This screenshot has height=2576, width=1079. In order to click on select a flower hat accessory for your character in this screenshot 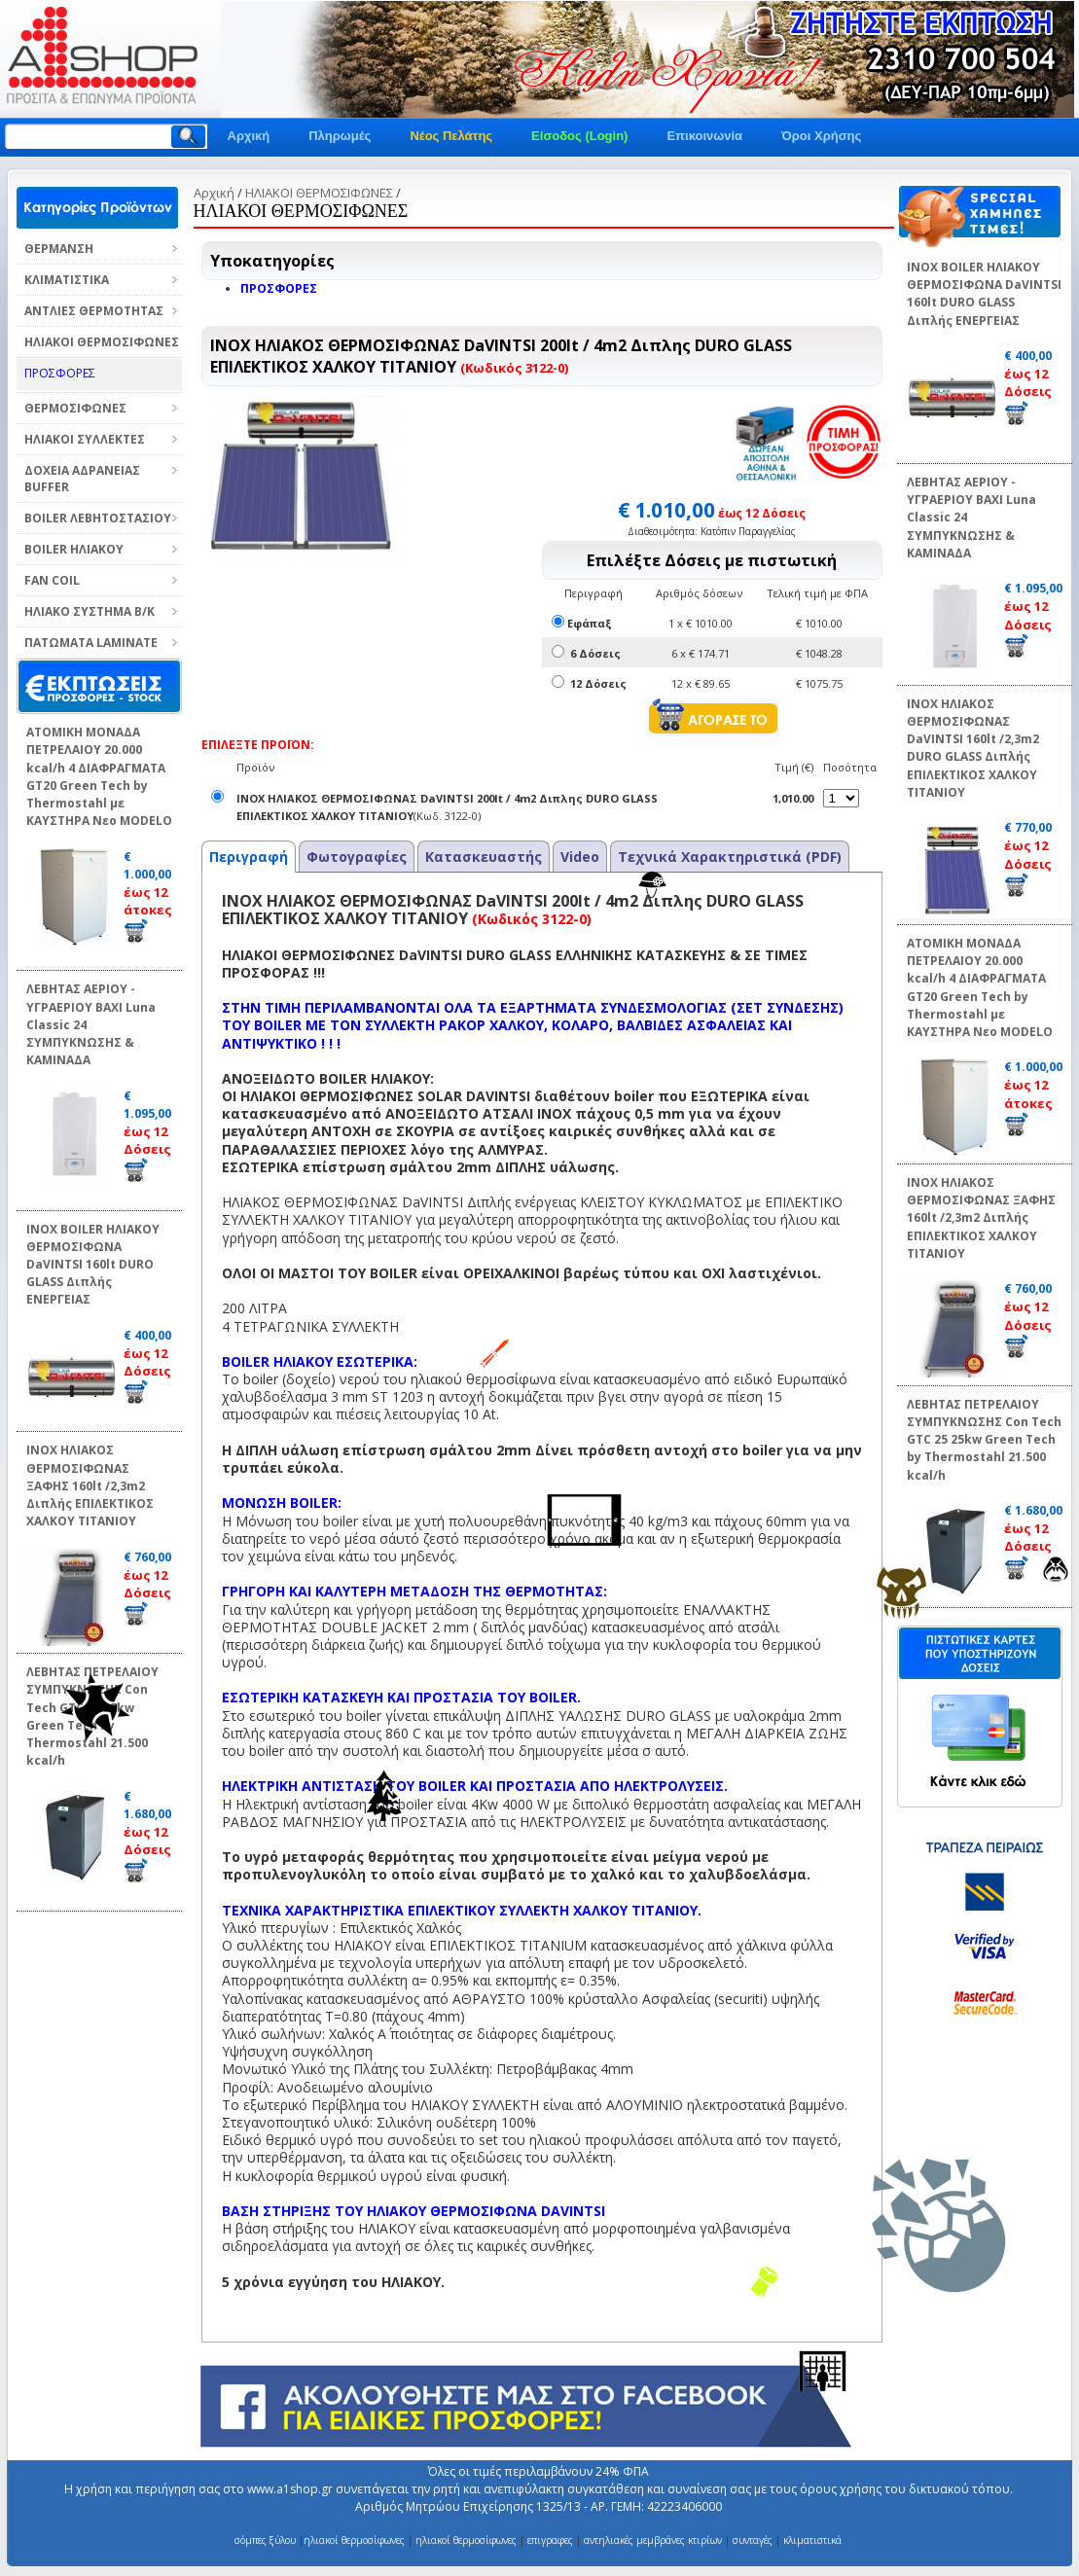, I will do `click(652, 884)`.